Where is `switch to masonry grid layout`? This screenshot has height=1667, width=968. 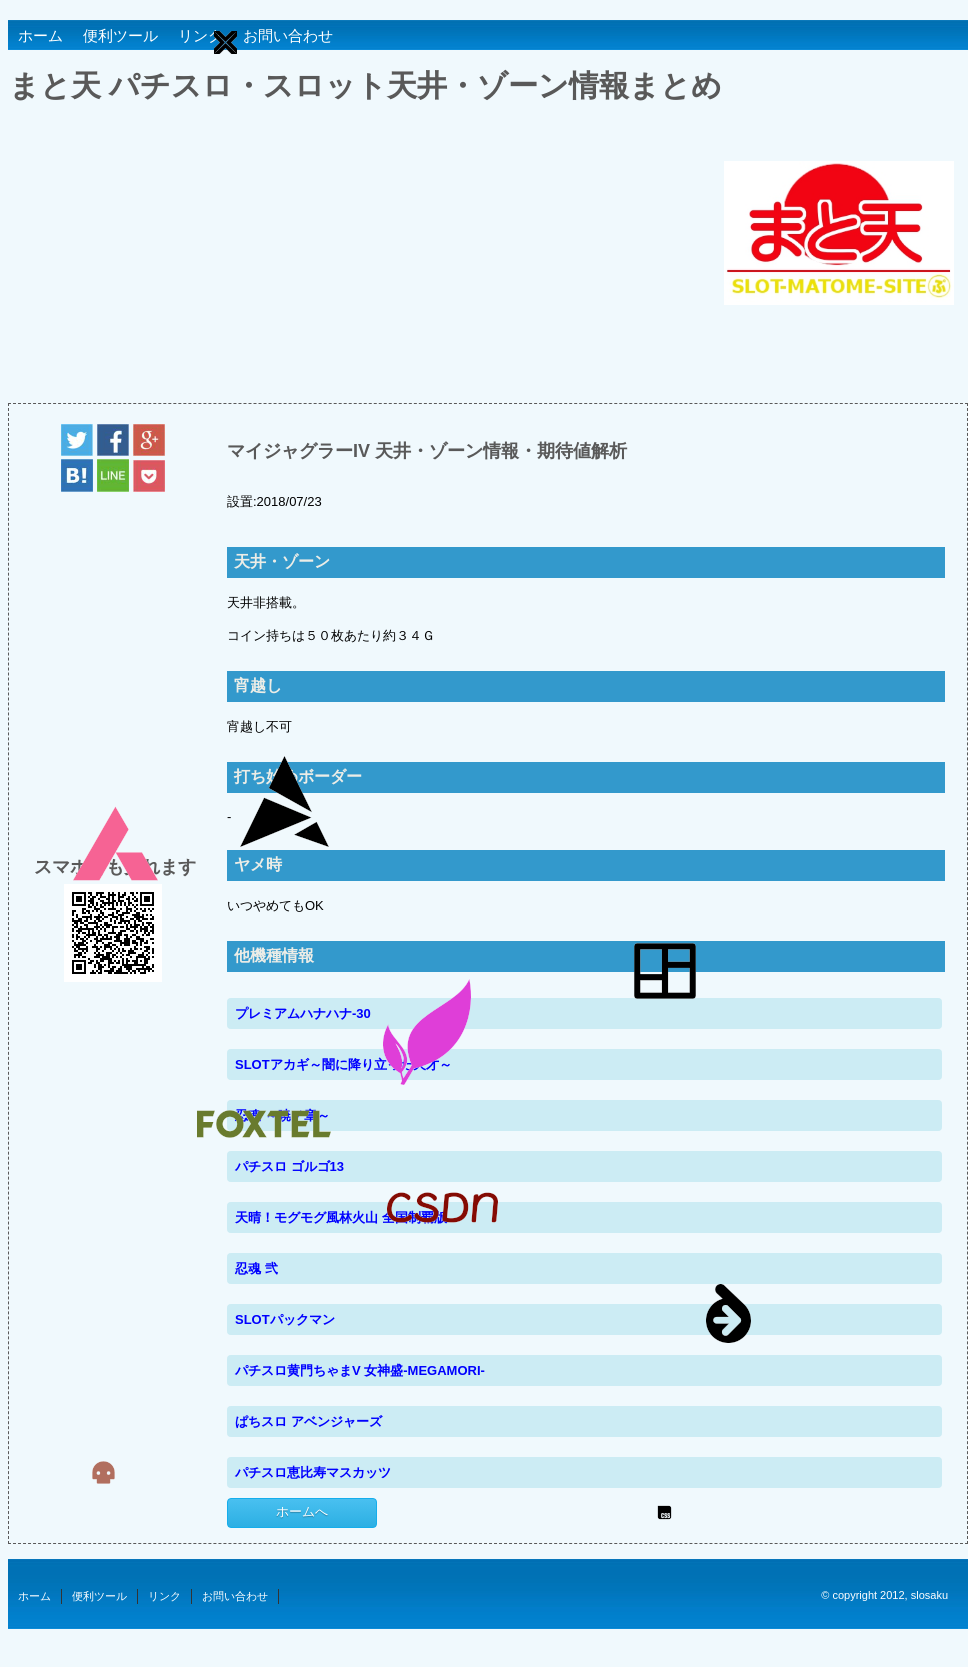 switch to masonry grid layout is located at coordinates (665, 971).